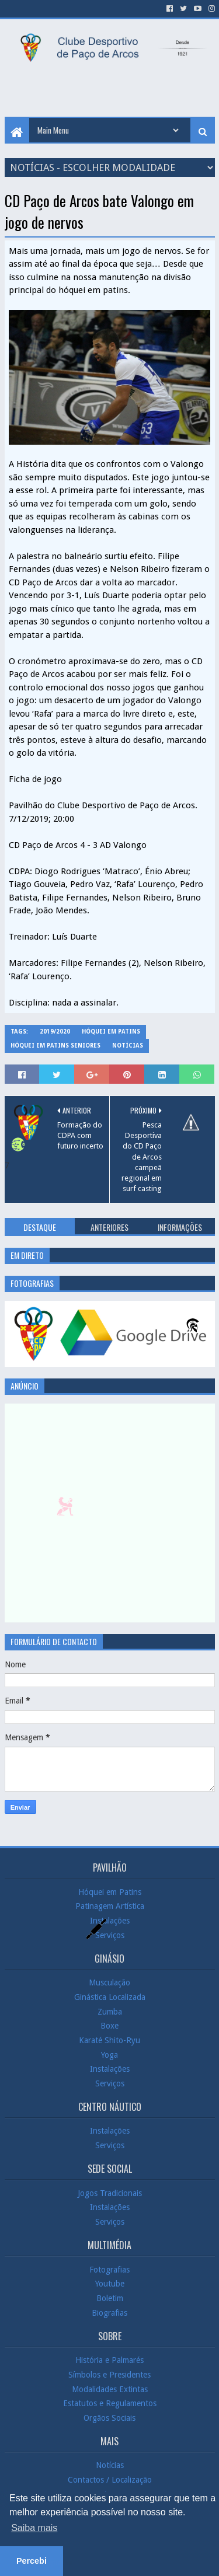 Image resolution: width=219 pixels, height=2576 pixels. I want to click on access baking or cooking tools, so click(96, 1929).